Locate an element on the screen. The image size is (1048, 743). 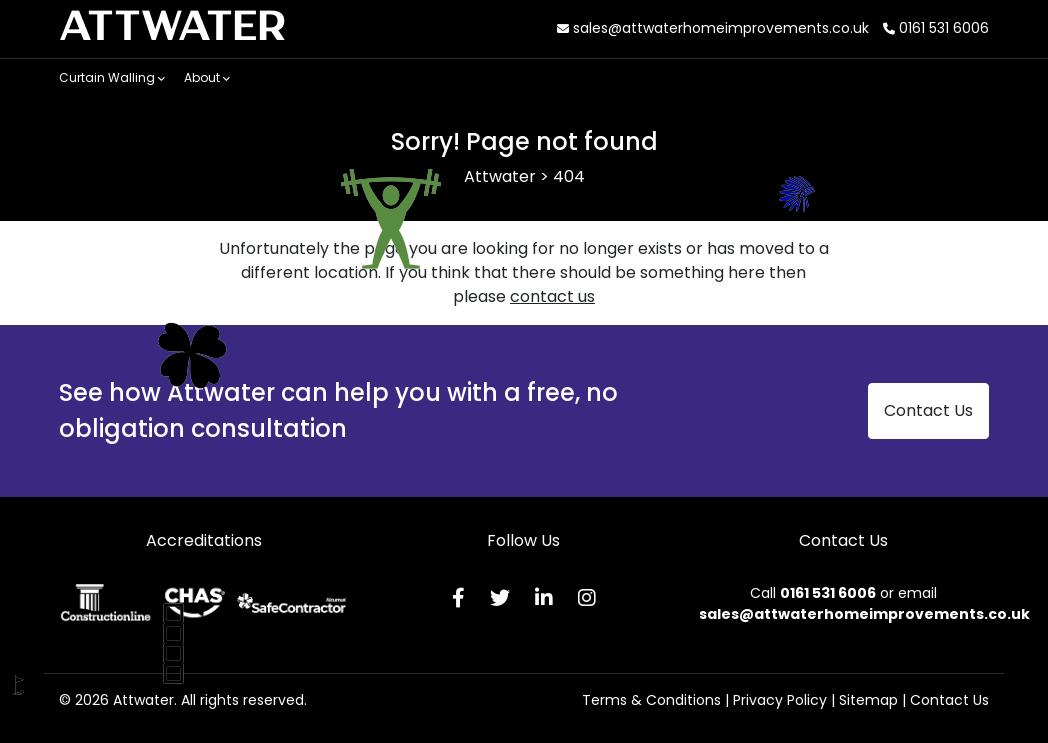
access golf or mini-golf game is located at coordinates (18, 685).